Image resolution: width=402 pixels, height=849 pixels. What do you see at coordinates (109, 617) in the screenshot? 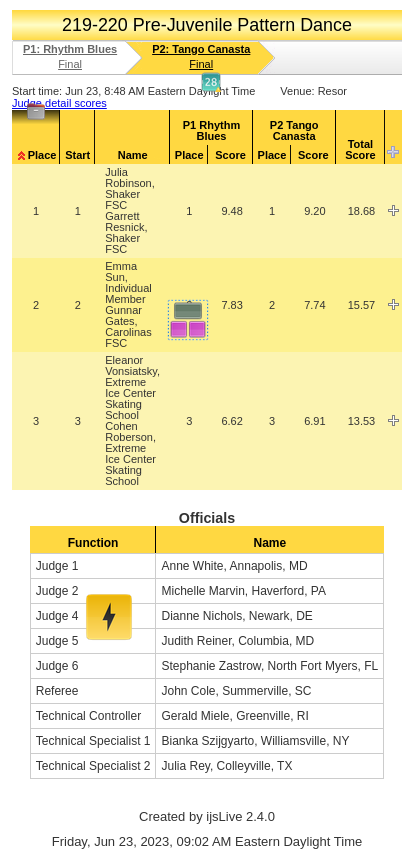
I see `open power management settings` at bounding box center [109, 617].